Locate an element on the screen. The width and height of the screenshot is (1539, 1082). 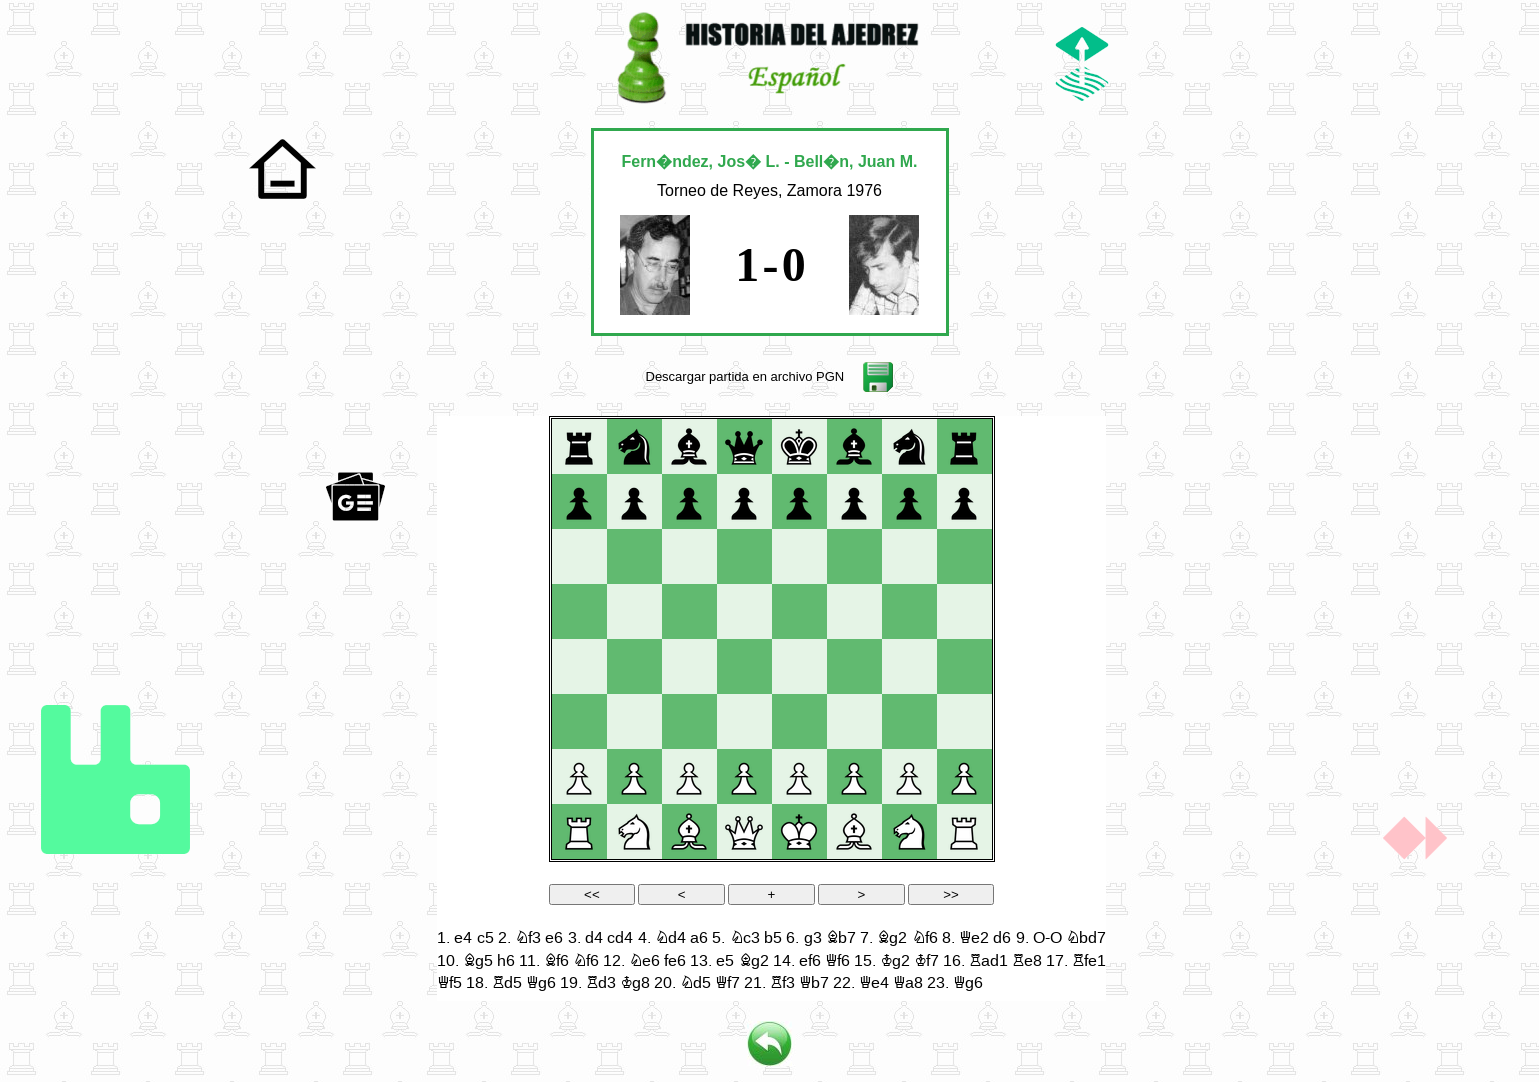
open Google News app is located at coordinates (355, 496).